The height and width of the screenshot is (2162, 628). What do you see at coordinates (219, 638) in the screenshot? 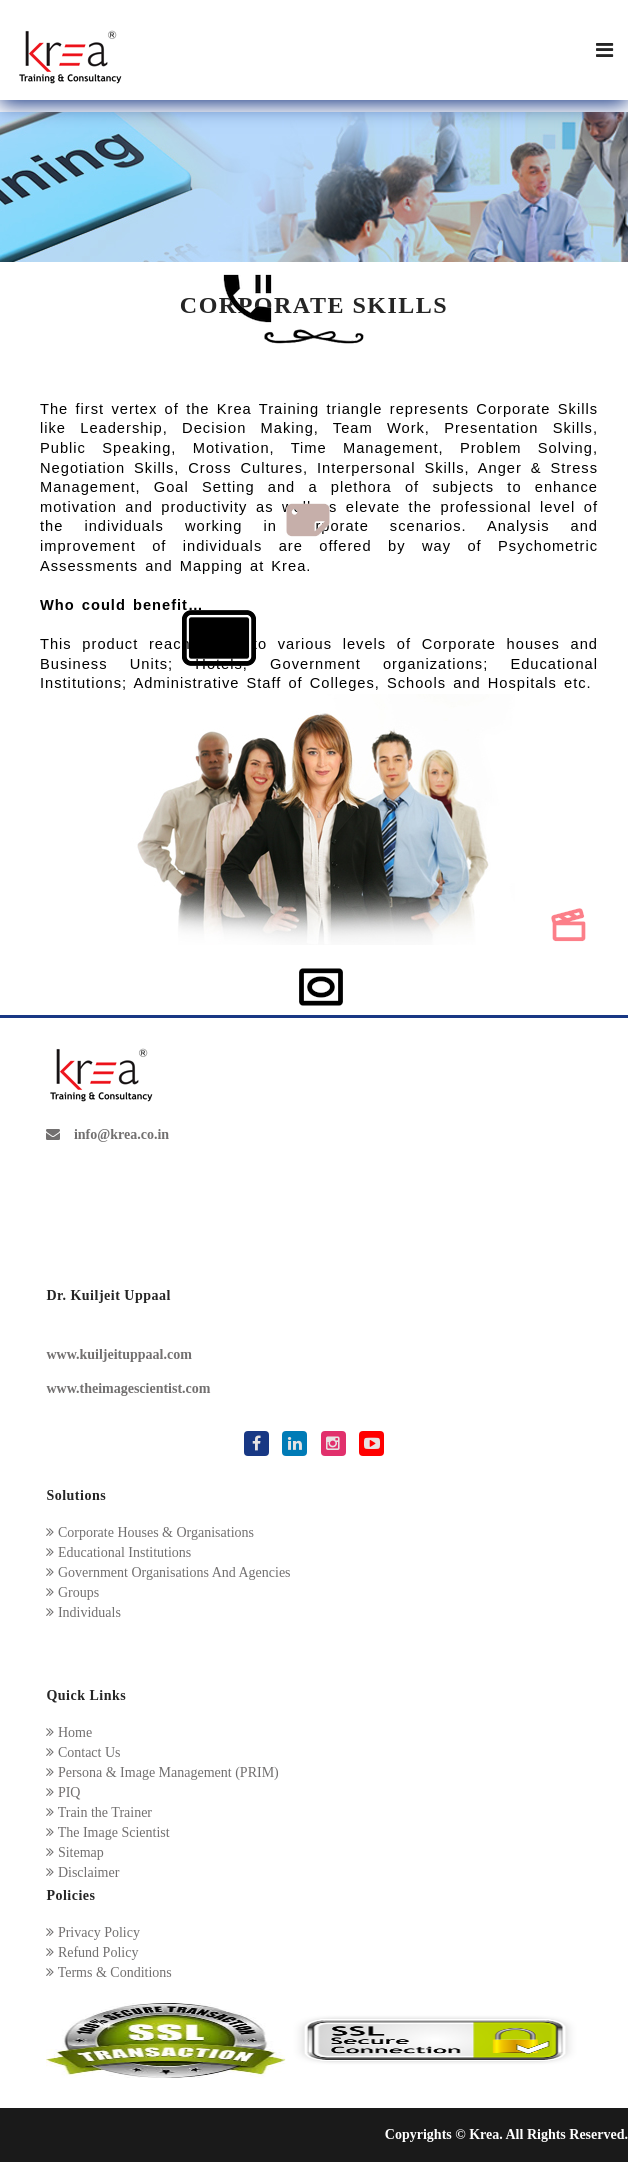
I see `switch to landscape orientation` at bounding box center [219, 638].